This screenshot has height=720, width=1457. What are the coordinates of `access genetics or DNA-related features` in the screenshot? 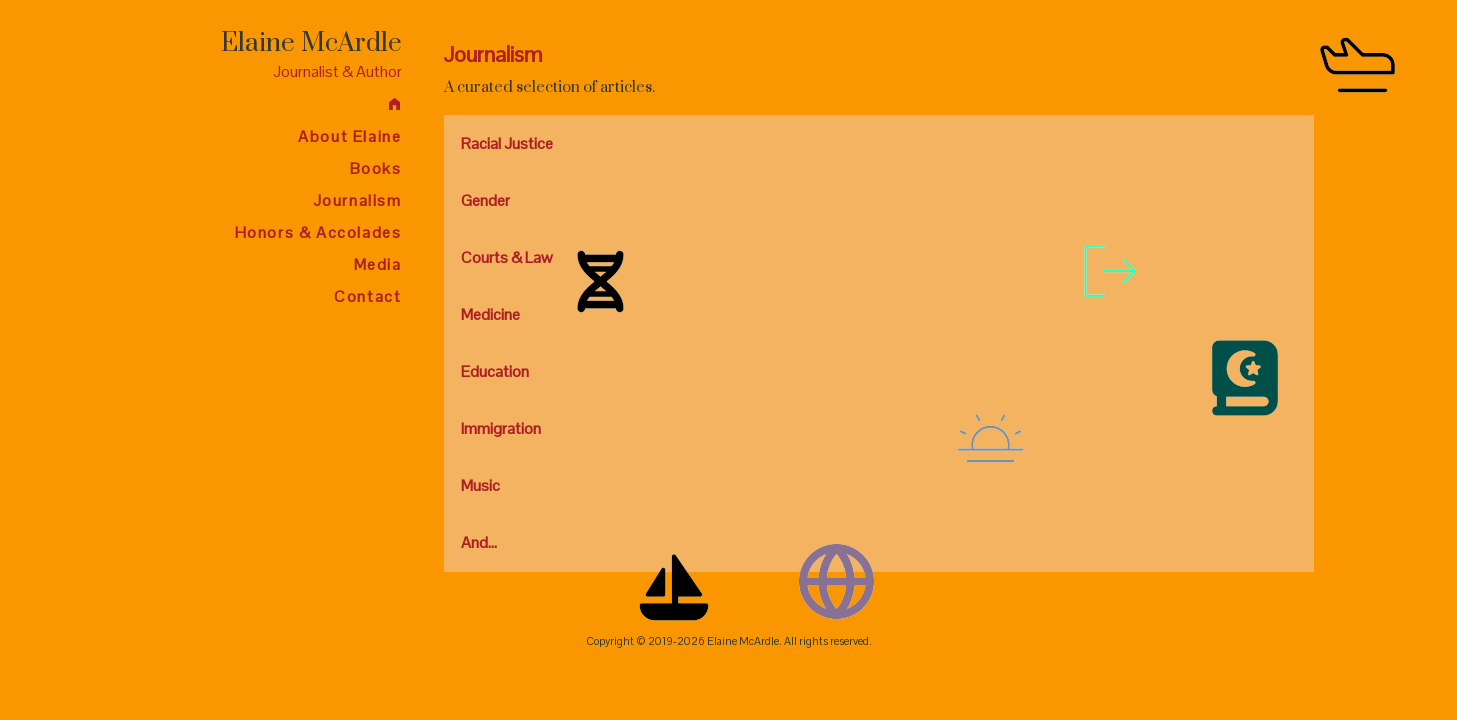 It's located at (600, 281).